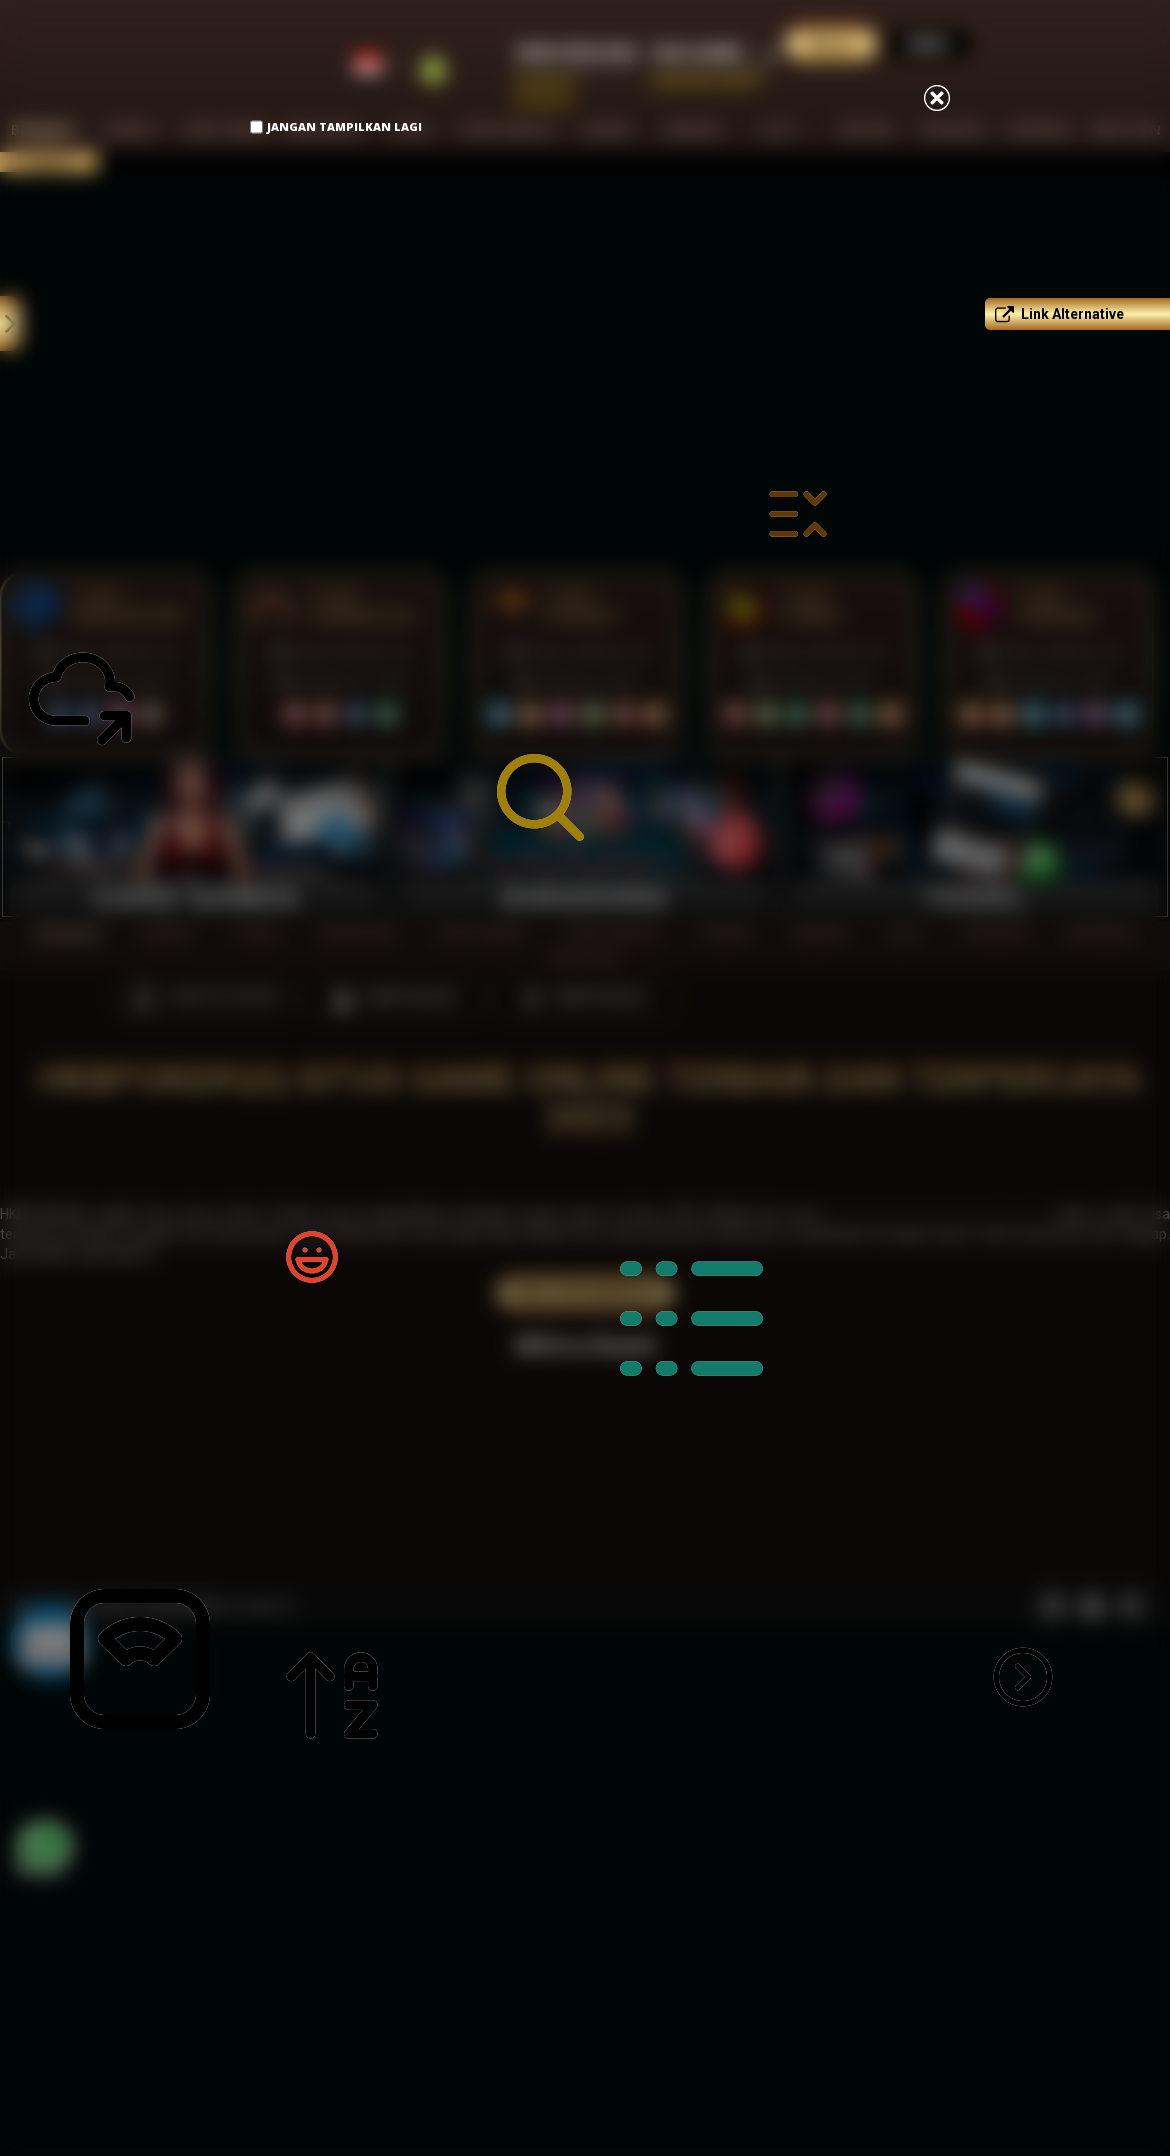  I want to click on view activity logs or history, so click(691, 1318).